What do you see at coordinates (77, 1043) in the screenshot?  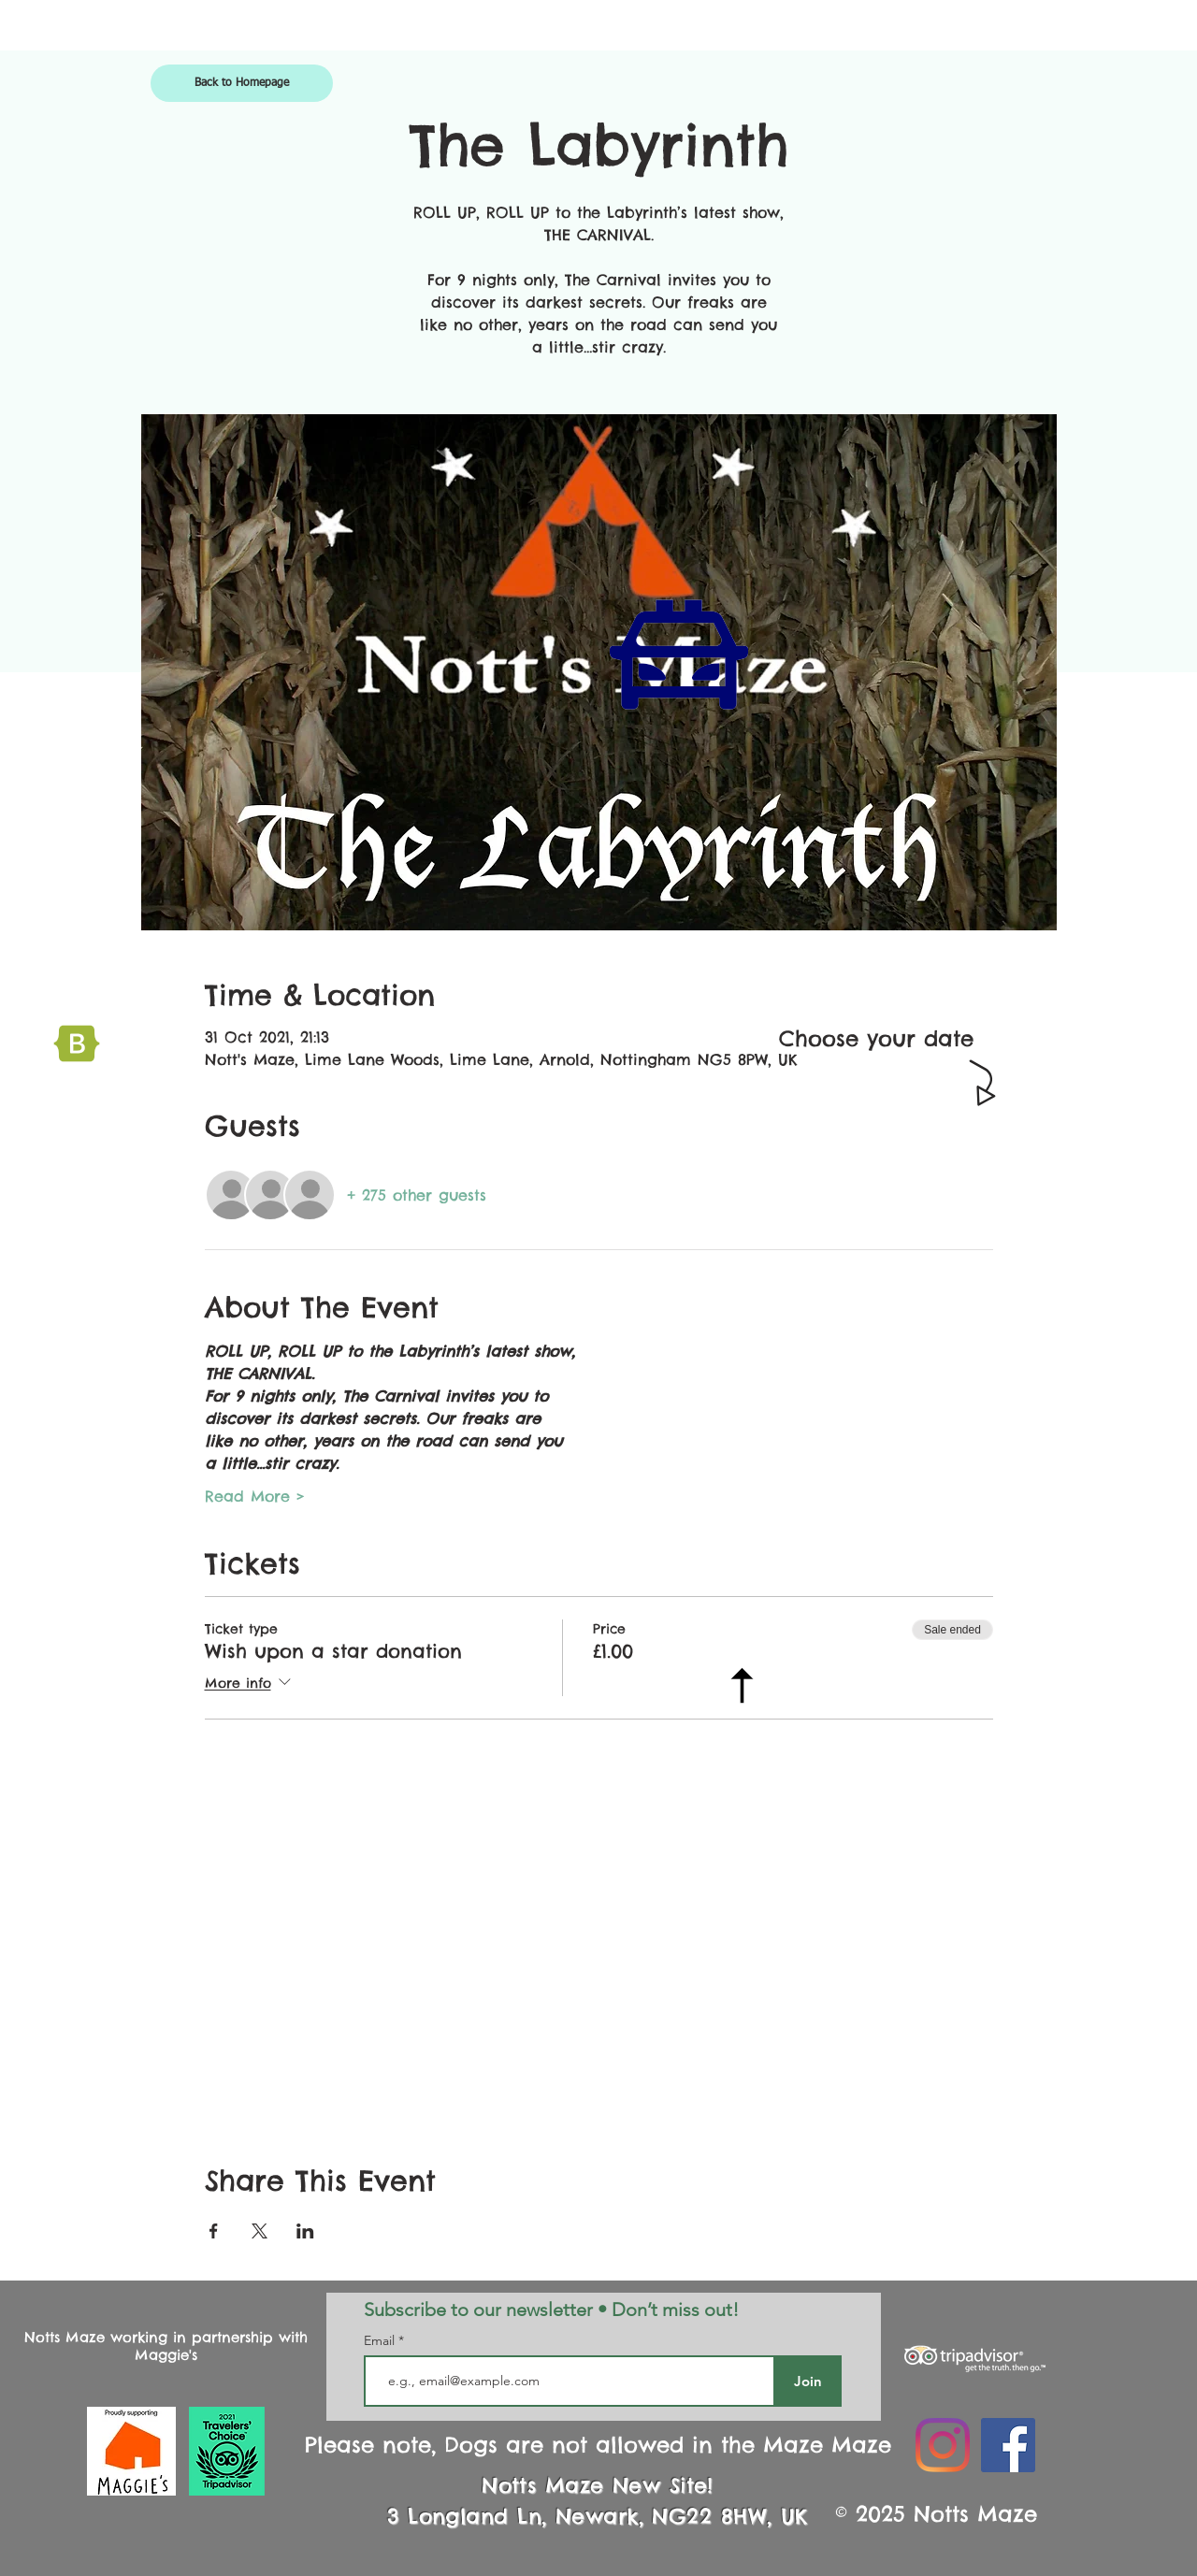 I see `bootstrap framework logo` at bounding box center [77, 1043].